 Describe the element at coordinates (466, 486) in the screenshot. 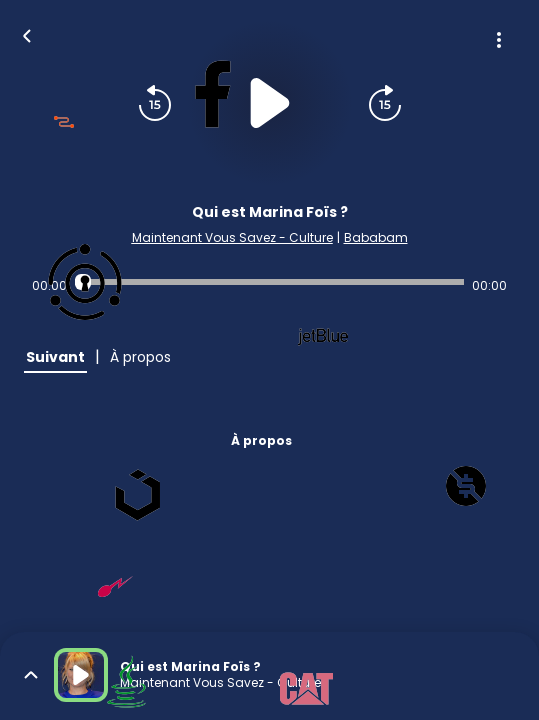

I see `indicates non-commercial creative commons license` at that location.